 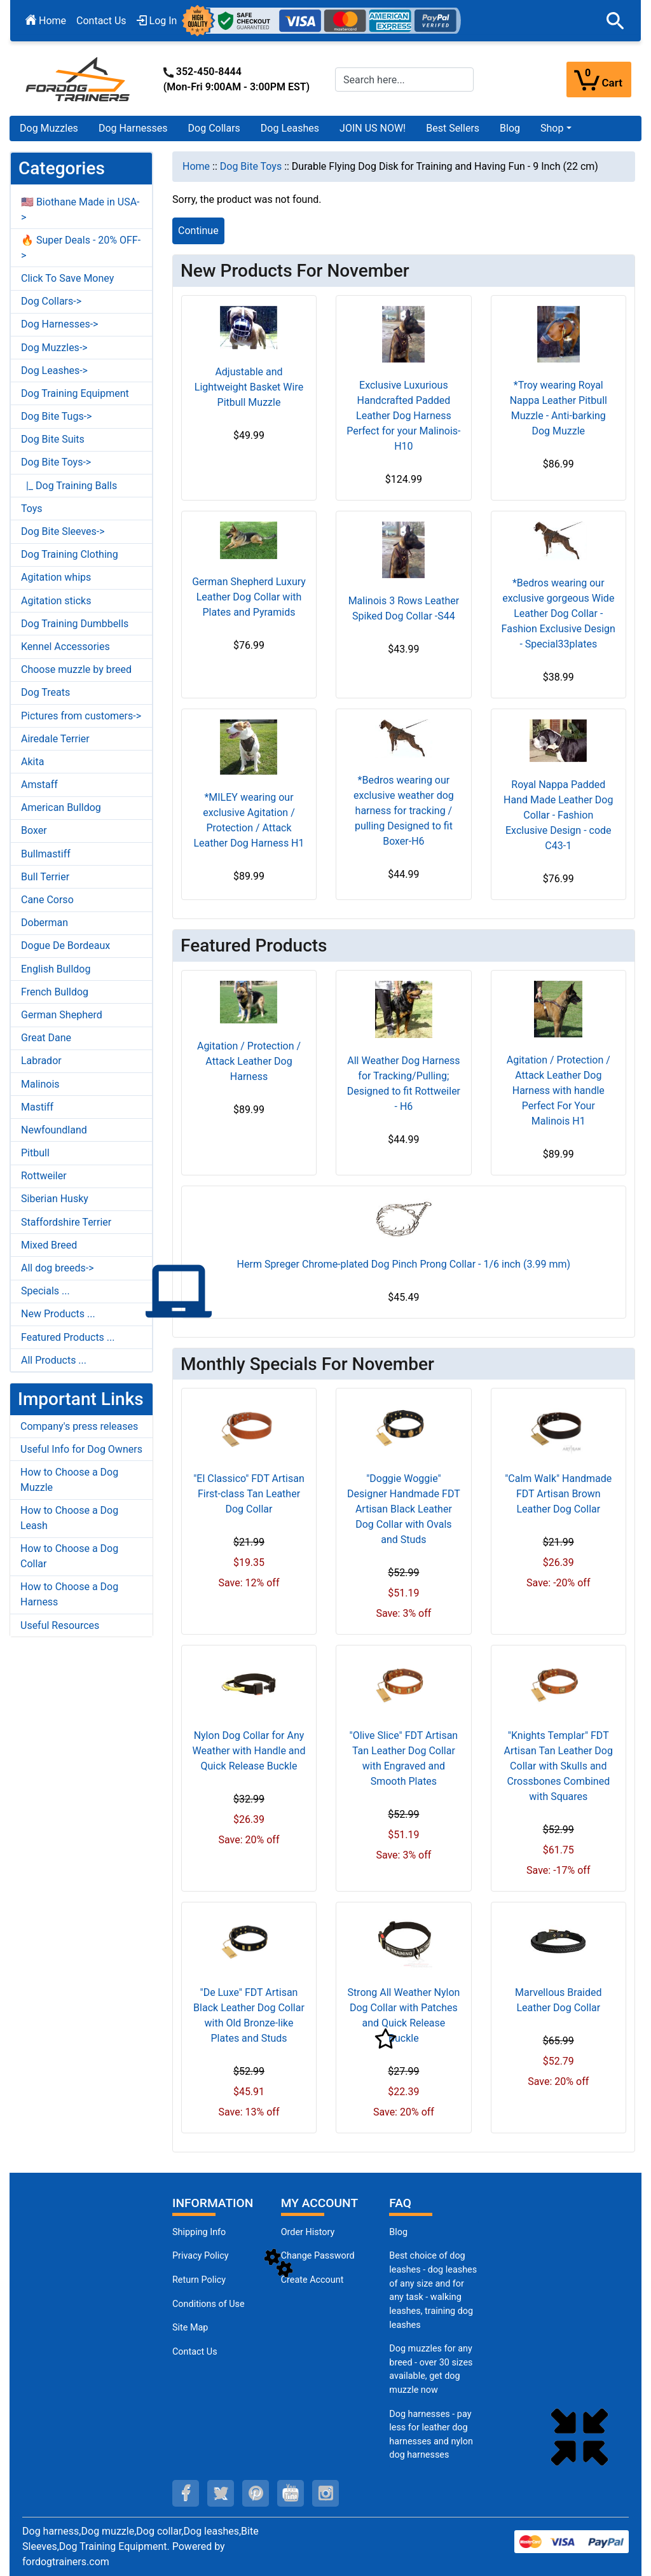 I want to click on add item to favorites, so click(x=385, y=2039).